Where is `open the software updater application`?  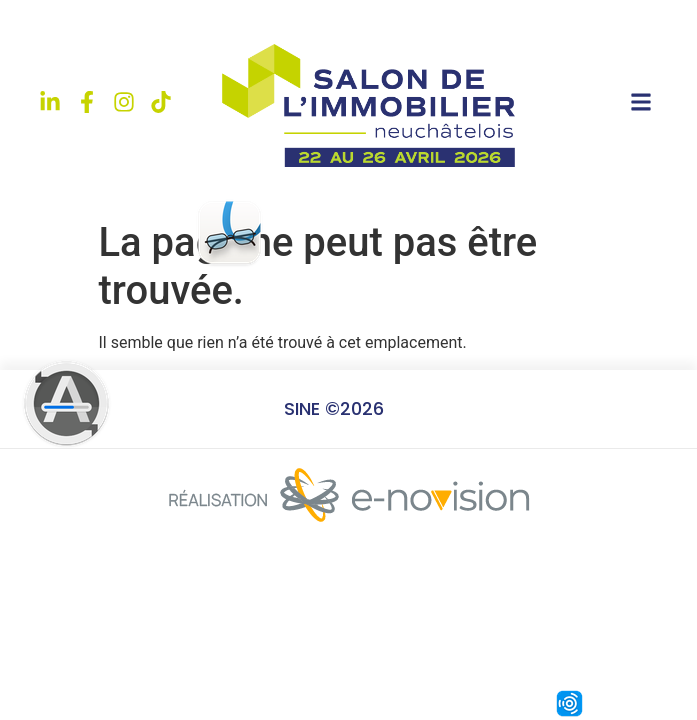 open the software updater application is located at coordinates (66, 403).